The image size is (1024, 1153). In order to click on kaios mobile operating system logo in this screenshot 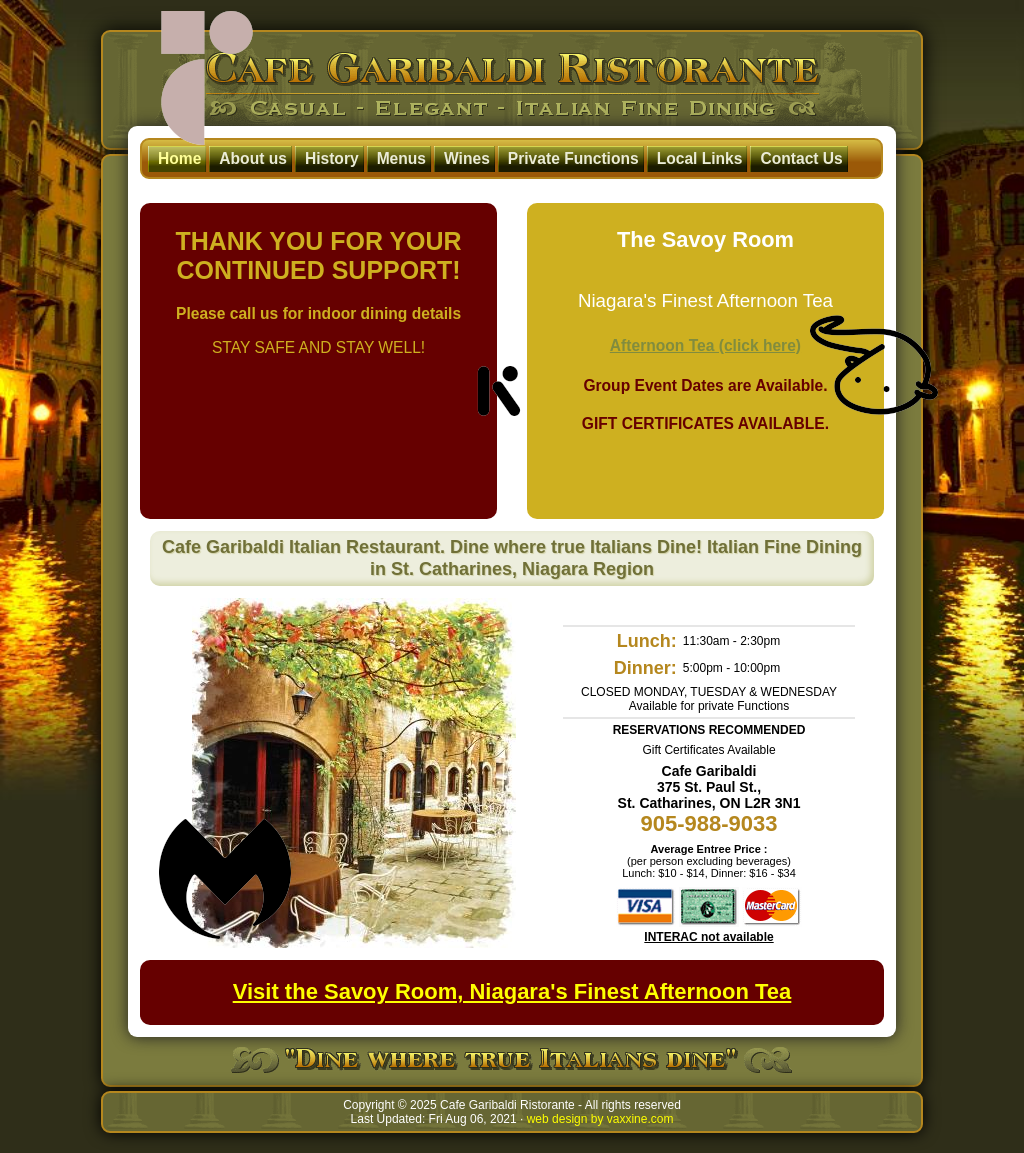, I will do `click(499, 391)`.